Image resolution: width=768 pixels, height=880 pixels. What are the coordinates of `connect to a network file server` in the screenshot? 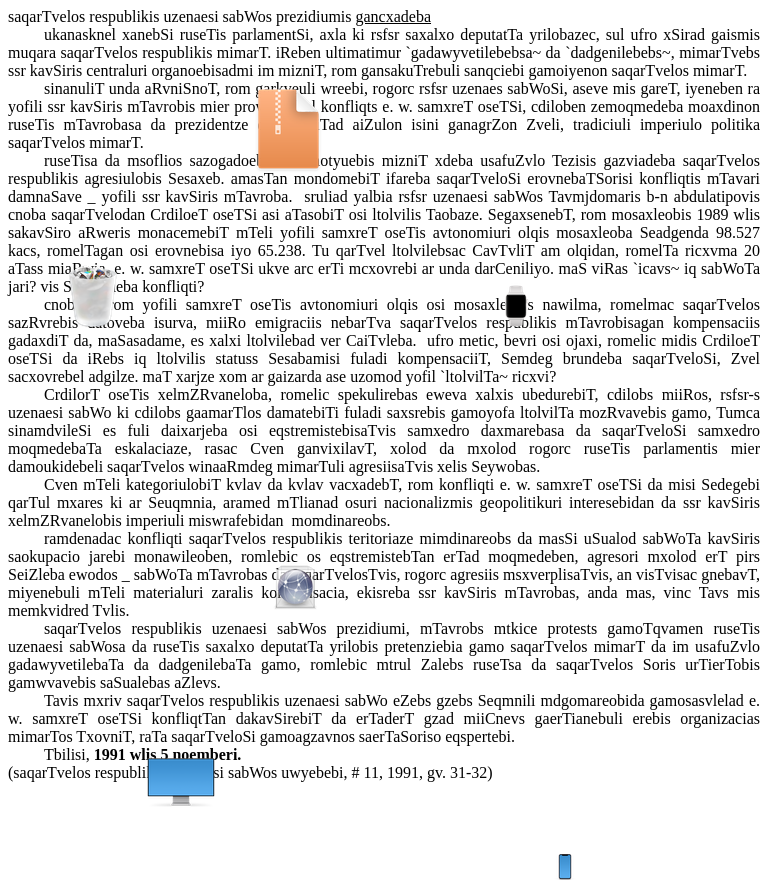 It's located at (295, 587).